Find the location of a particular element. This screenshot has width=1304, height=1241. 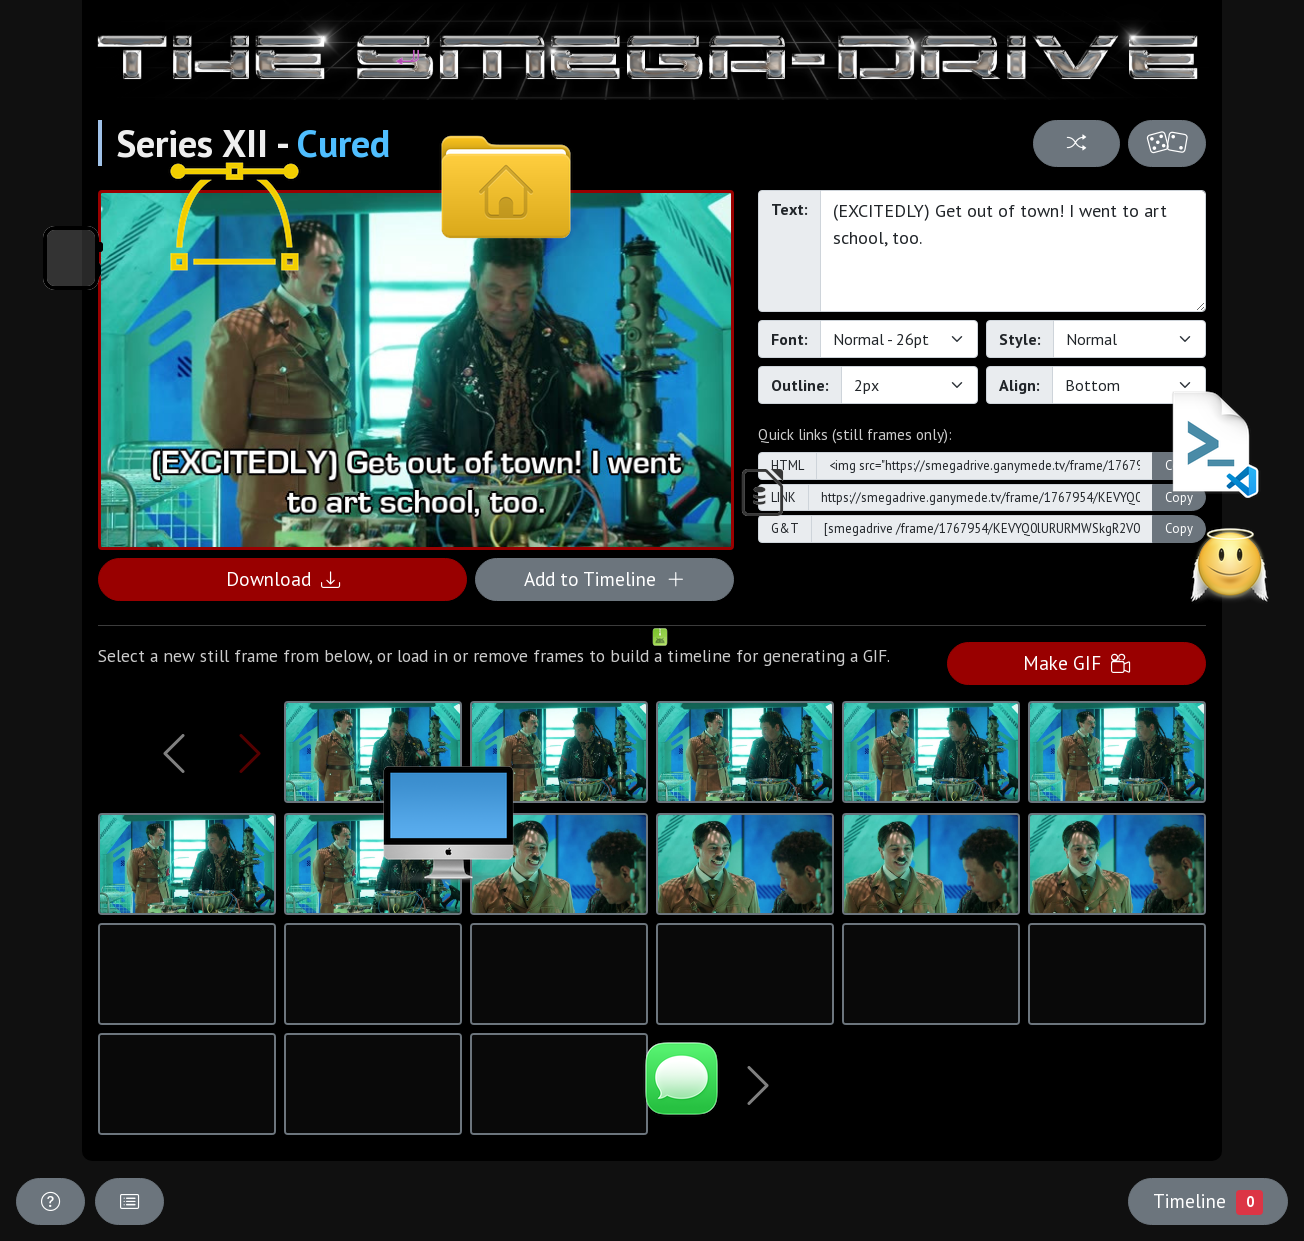

represents this mac in system preferences or network settings is located at coordinates (448, 805).